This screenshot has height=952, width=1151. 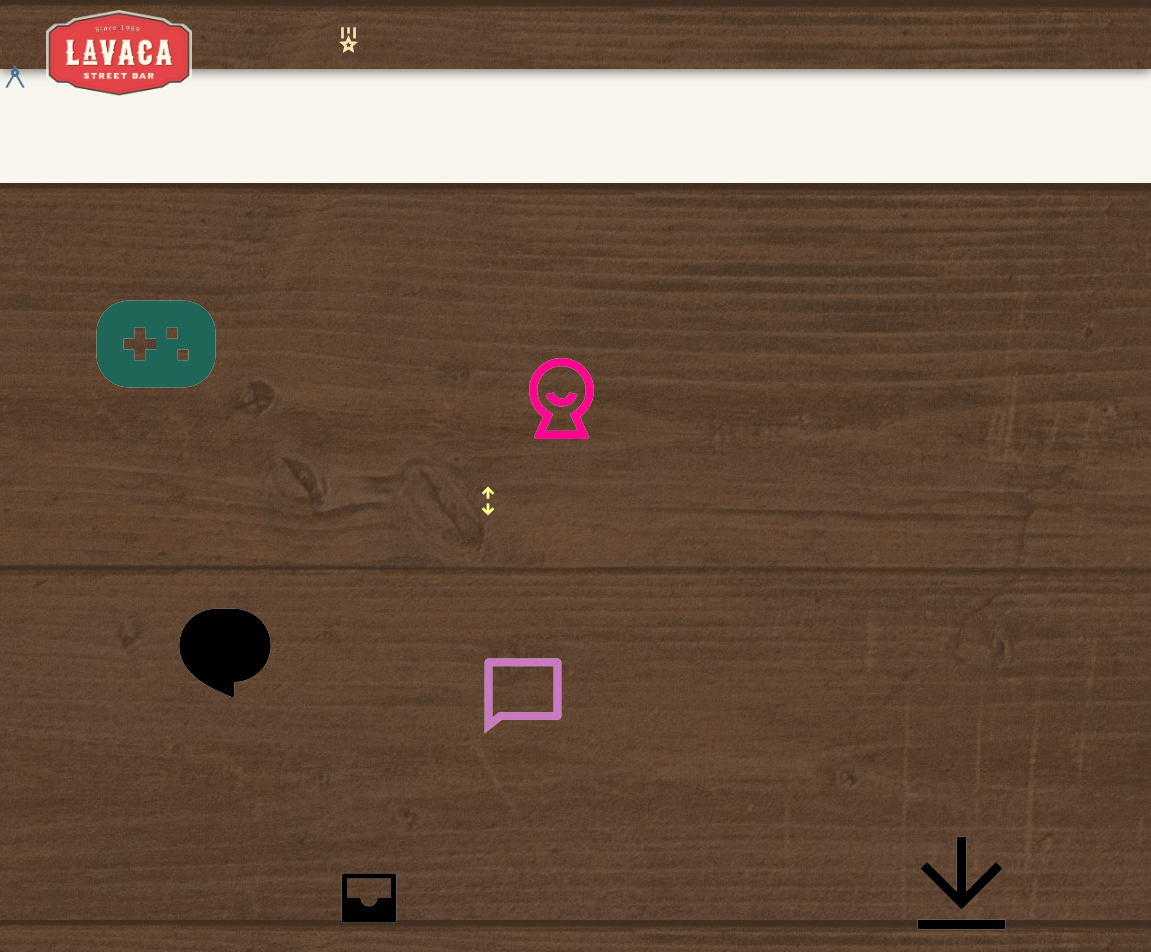 What do you see at coordinates (156, 344) in the screenshot?
I see `open gaming or games section` at bounding box center [156, 344].